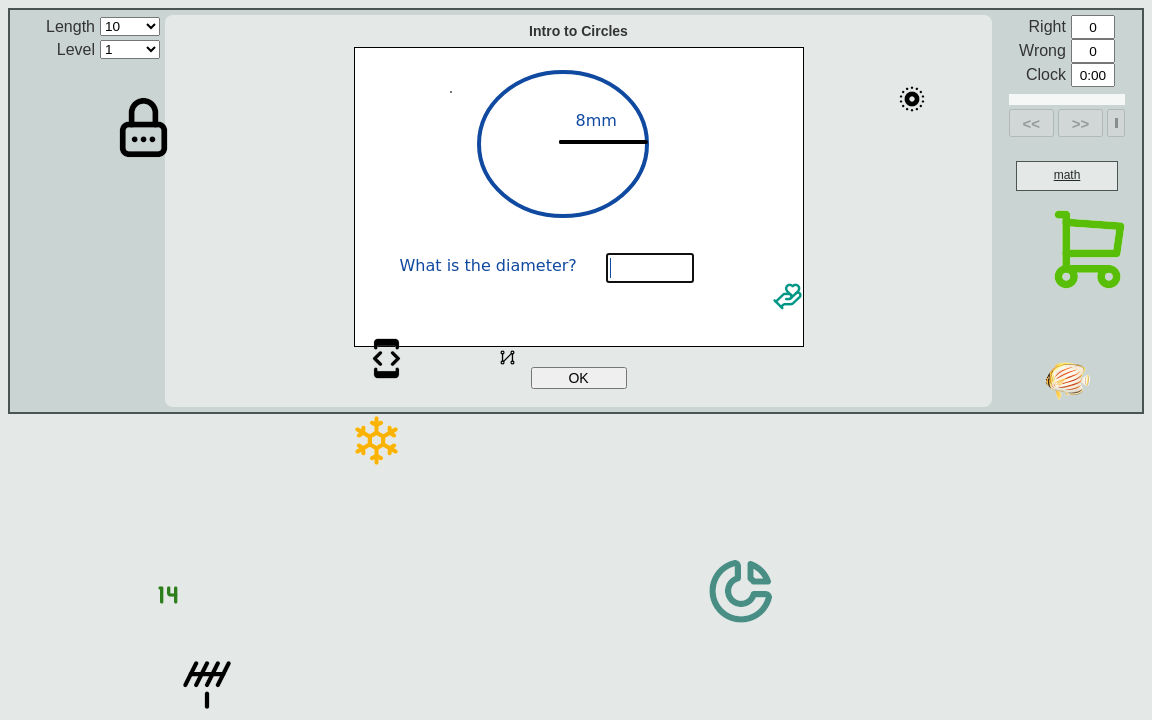 This screenshot has width=1152, height=720. What do you see at coordinates (507, 357) in the screenshot?
I see `connect nodes or data points` at bounding box center [507, 357].